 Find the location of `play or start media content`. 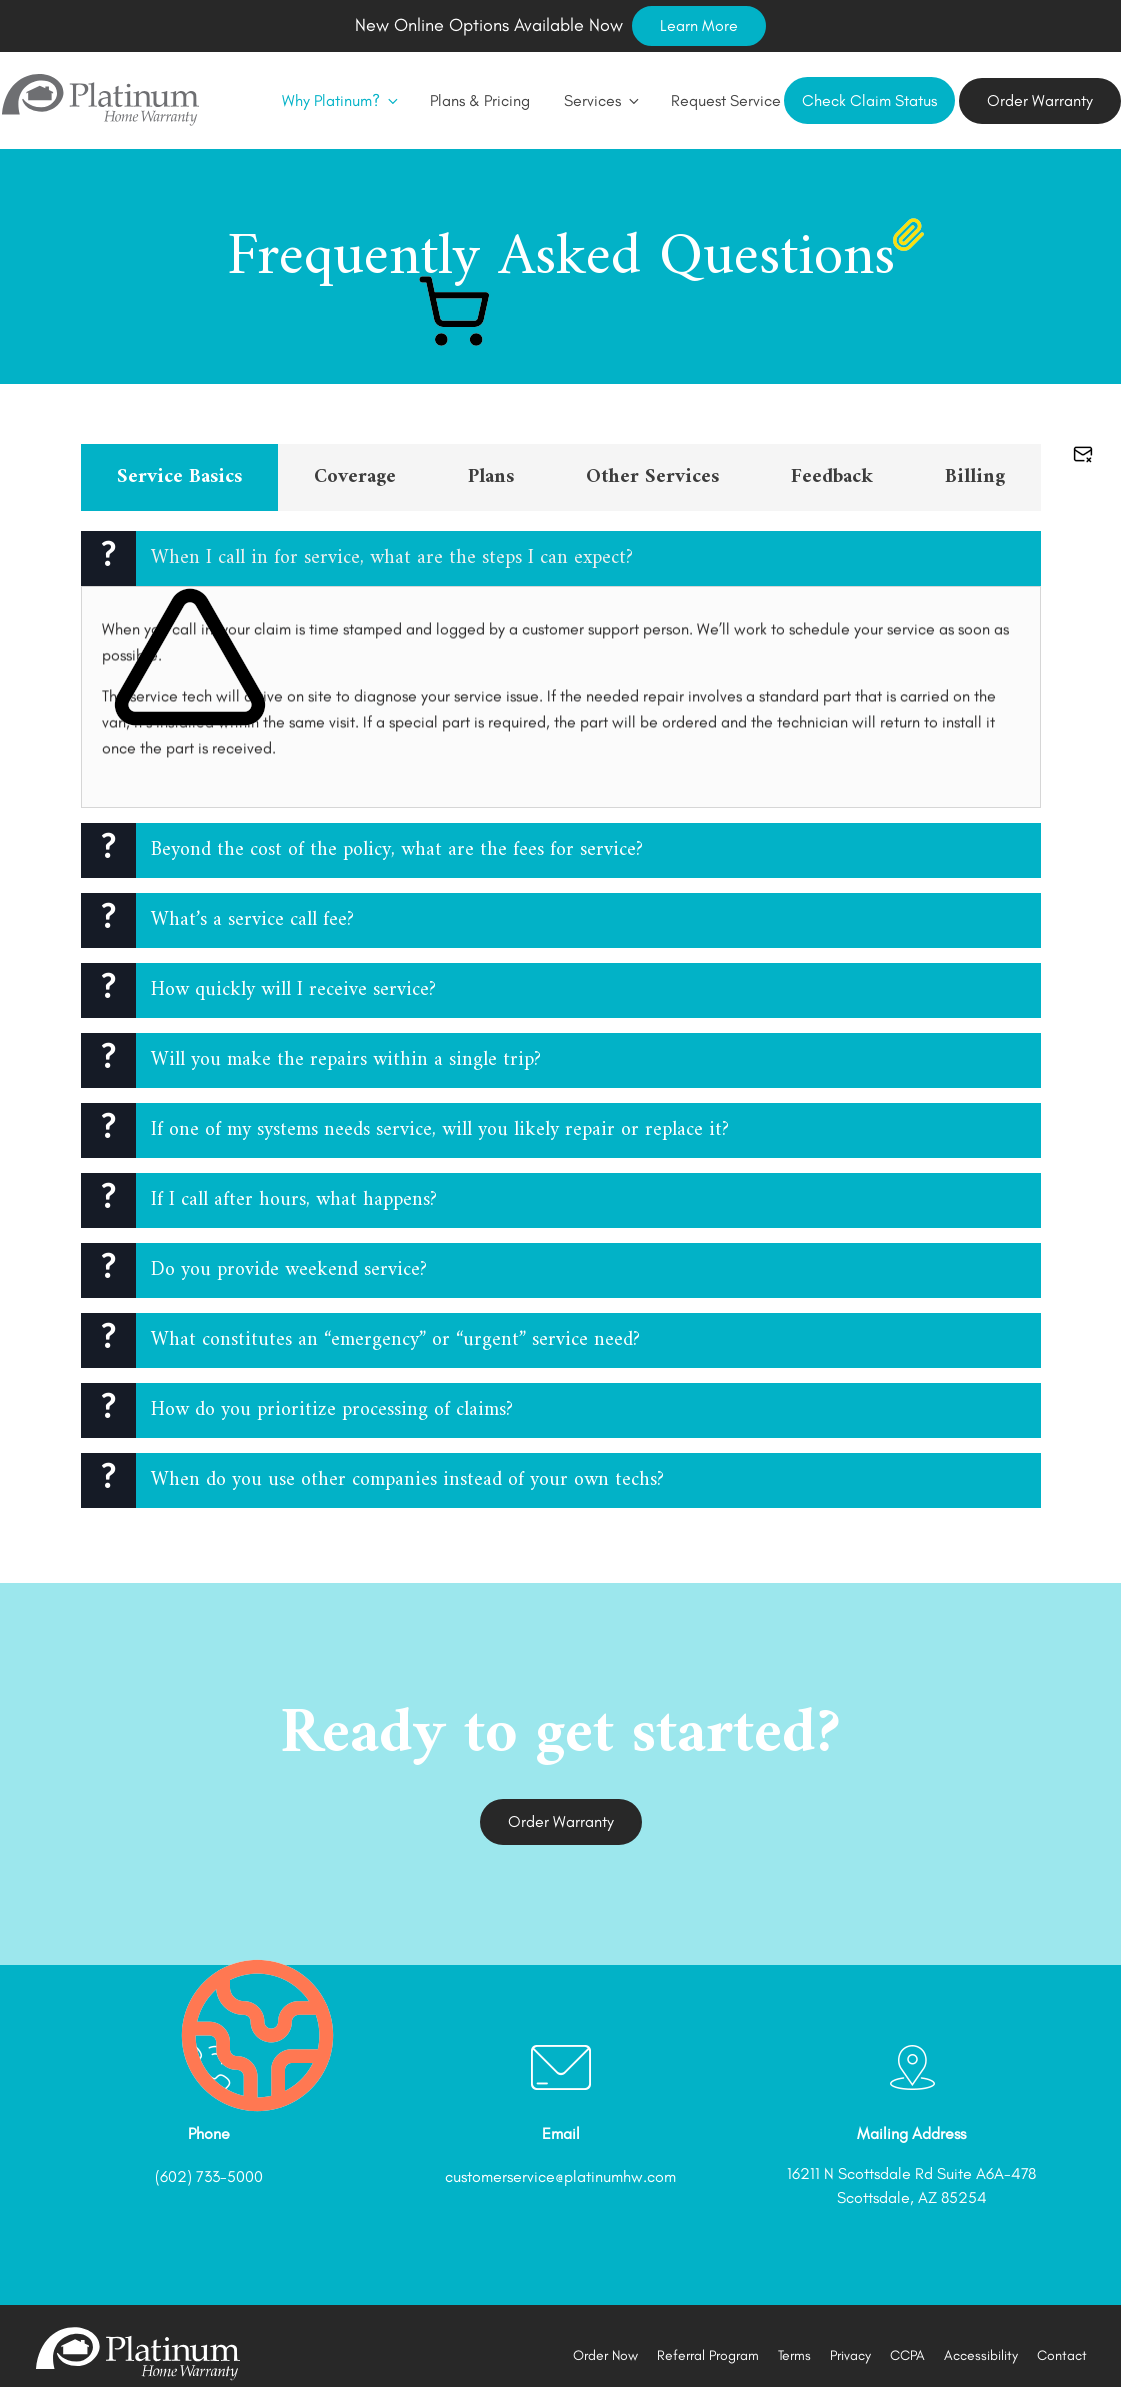

play or start media content is located at coordinates (190, 657).